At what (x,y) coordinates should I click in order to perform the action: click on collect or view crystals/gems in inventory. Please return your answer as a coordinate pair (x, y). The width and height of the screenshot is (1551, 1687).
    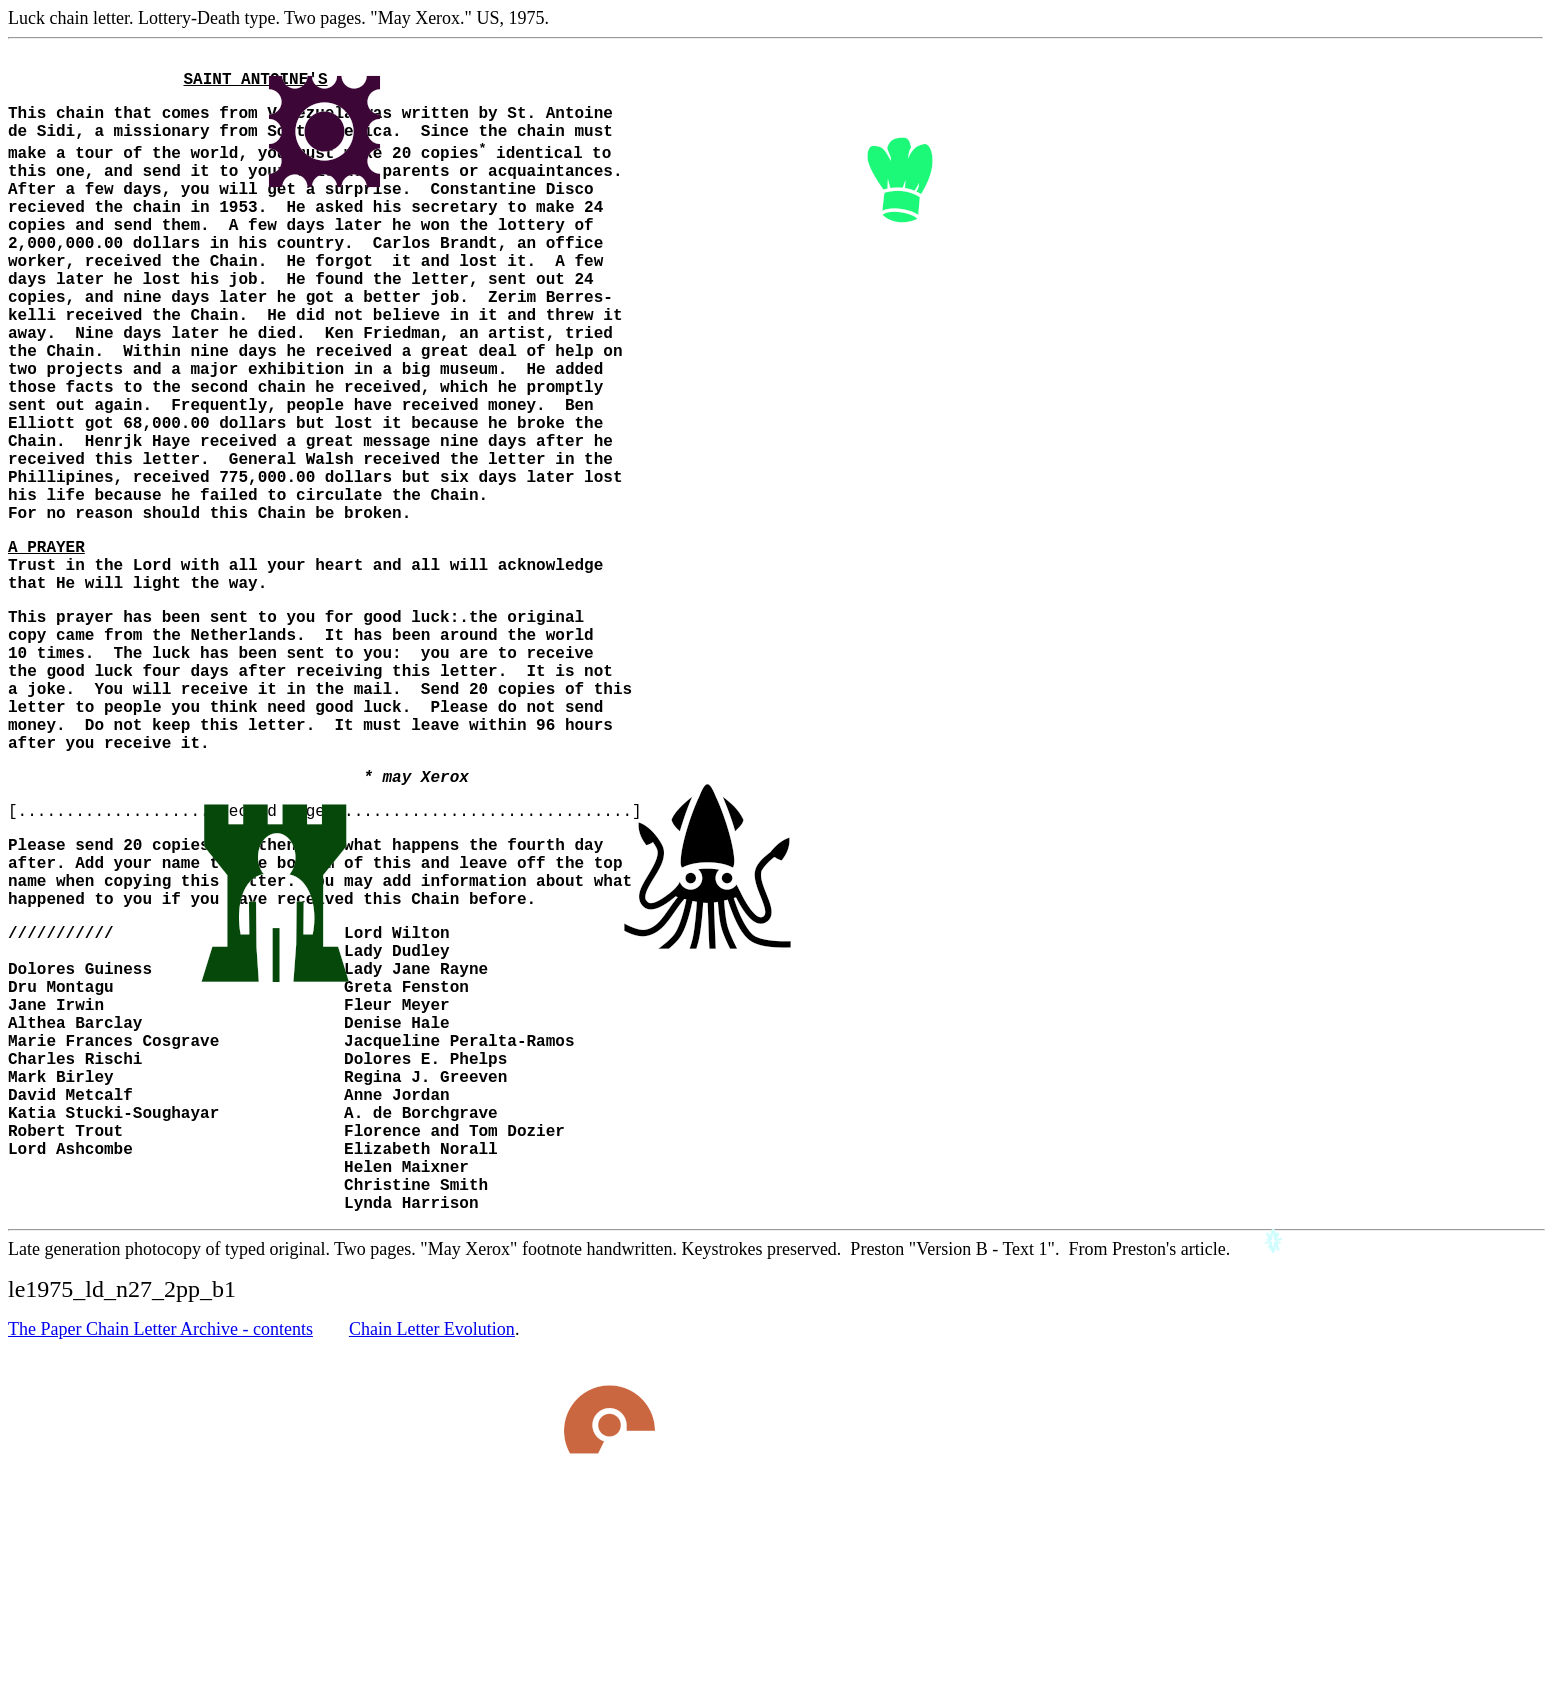
    Looking at the image, I should click on (1273, 1241).